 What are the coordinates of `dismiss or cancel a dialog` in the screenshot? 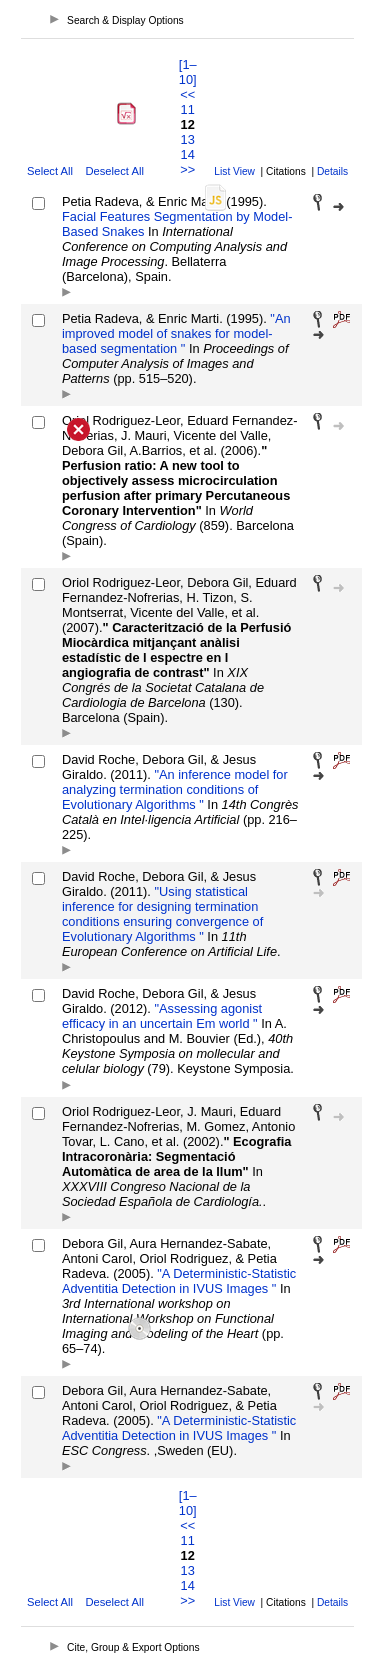 It's located at (78, 429).